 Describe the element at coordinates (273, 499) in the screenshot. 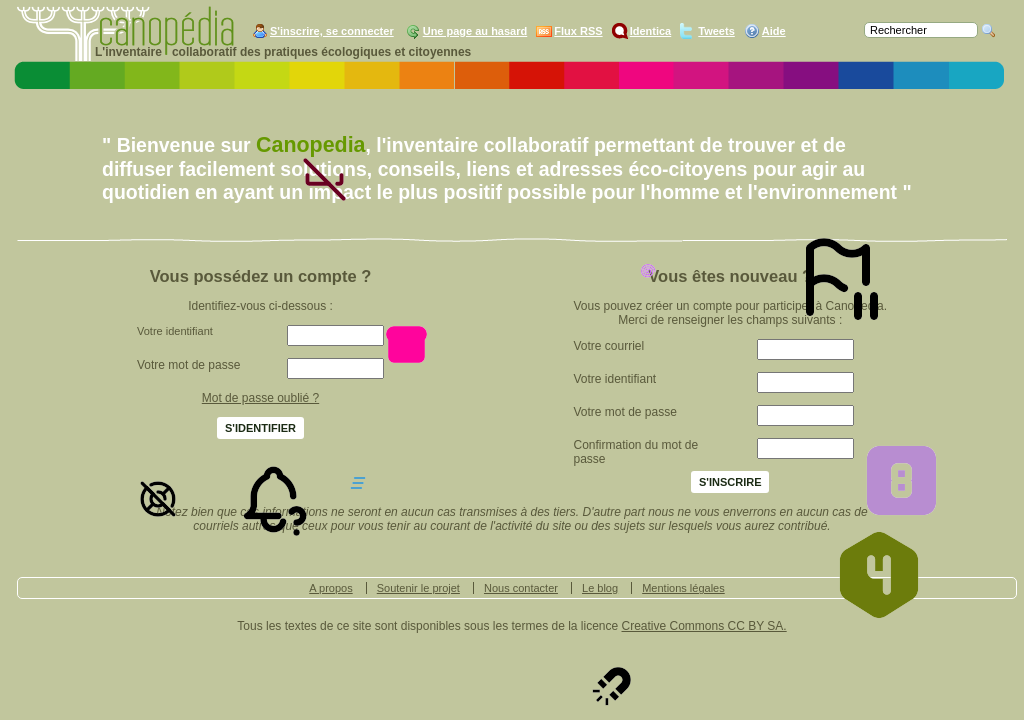

I see `notification settings help or FAQ` at that location.